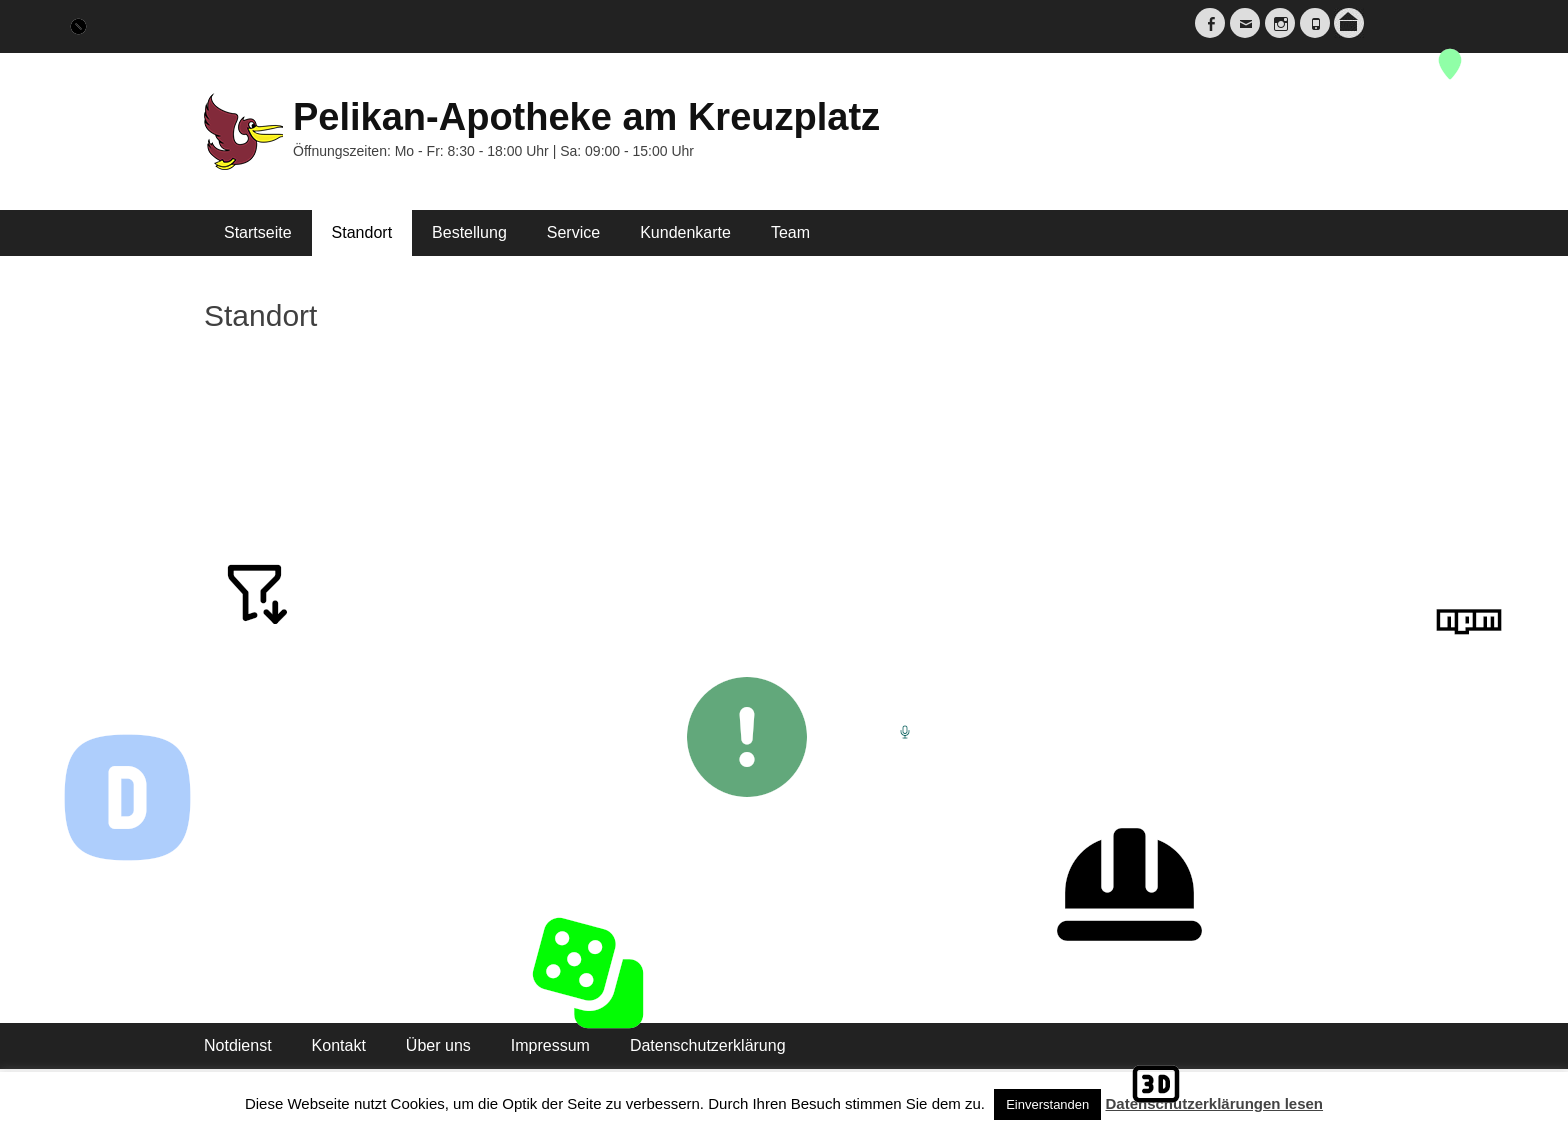 The height and width of the screenshot is (1132, 1568). What do you see at coordinates (127, 797) in the screenshot?
I see `indicates a "D" grade or rating` at bounding box center [127, 797].